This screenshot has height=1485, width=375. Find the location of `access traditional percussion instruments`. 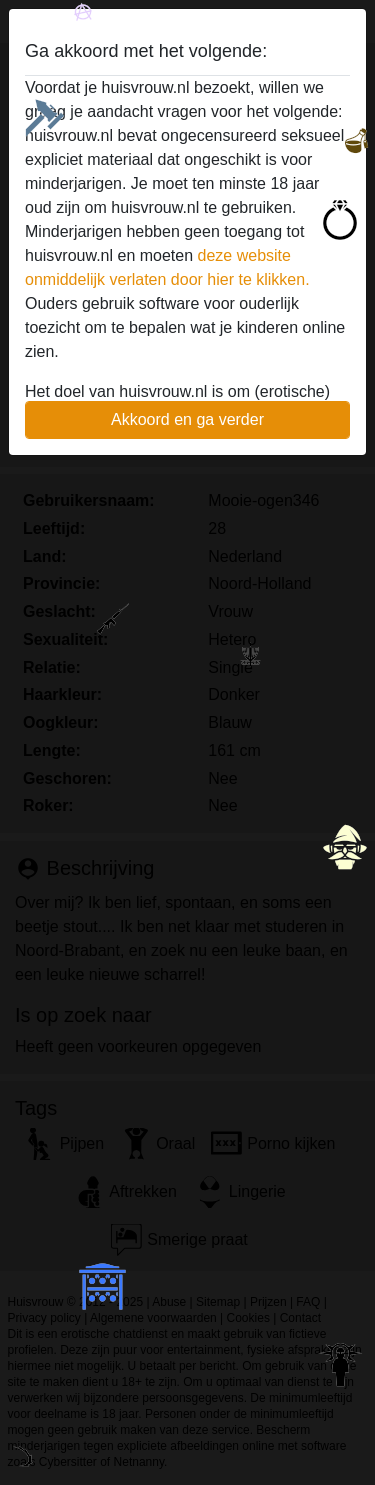

access traditional percussion instruments is located at coordinates (102, 1286).